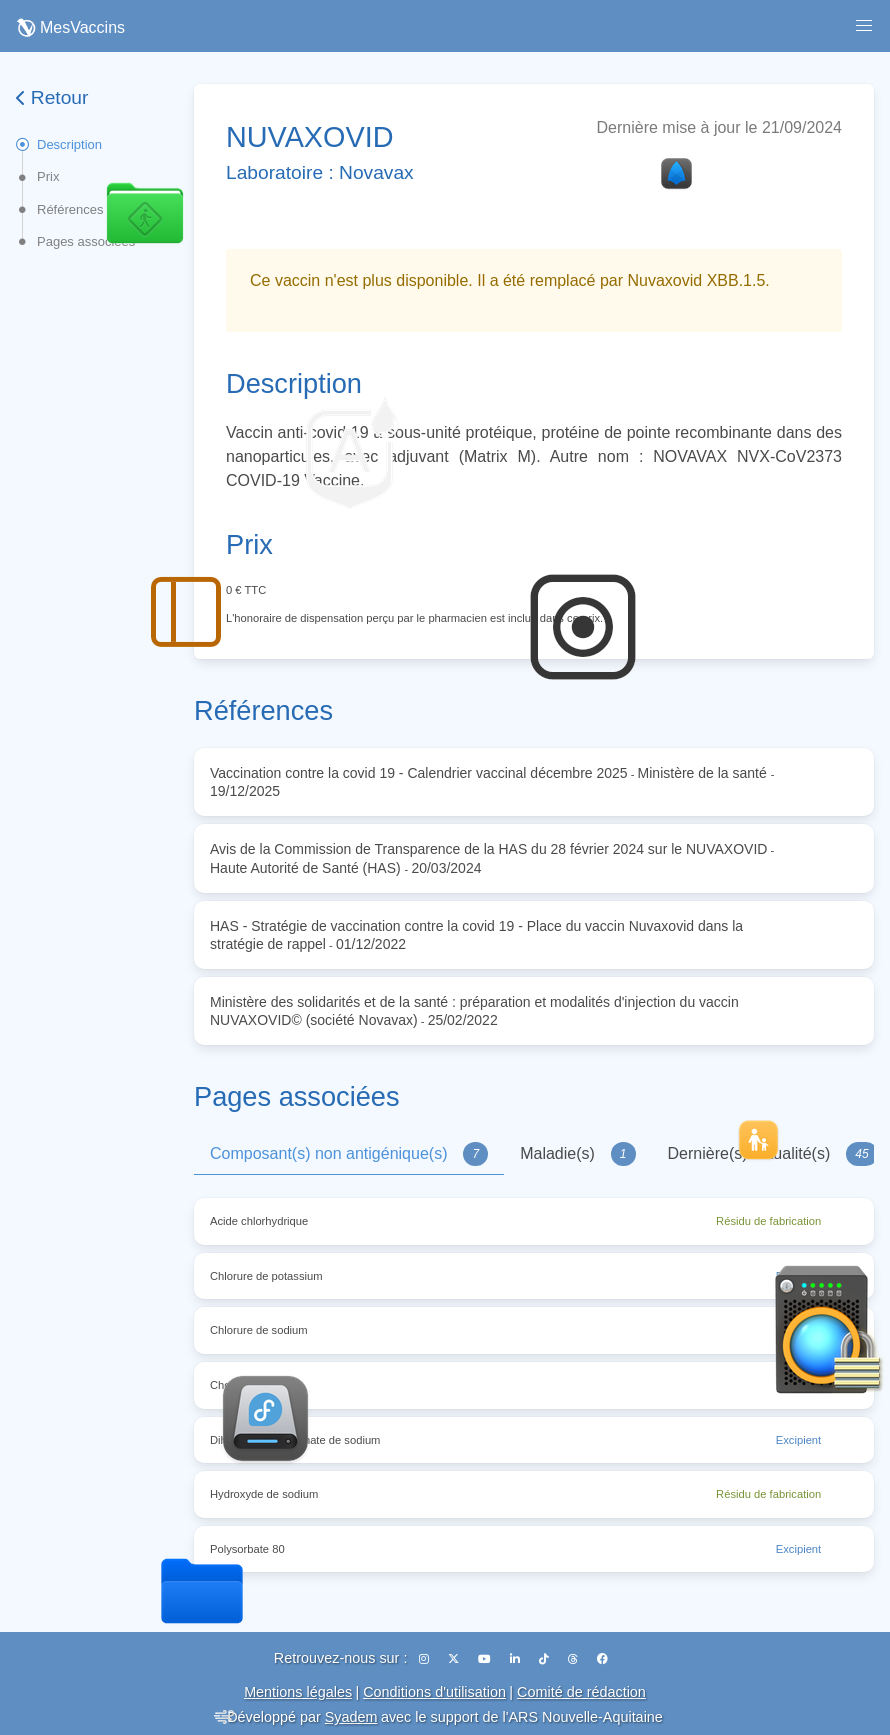 Image resolution: width=890 pixels, height=1735 pixels. Describe the element at coordinates (583, 627) in the screenshot. I see `open rhythmbox music player` at that location.